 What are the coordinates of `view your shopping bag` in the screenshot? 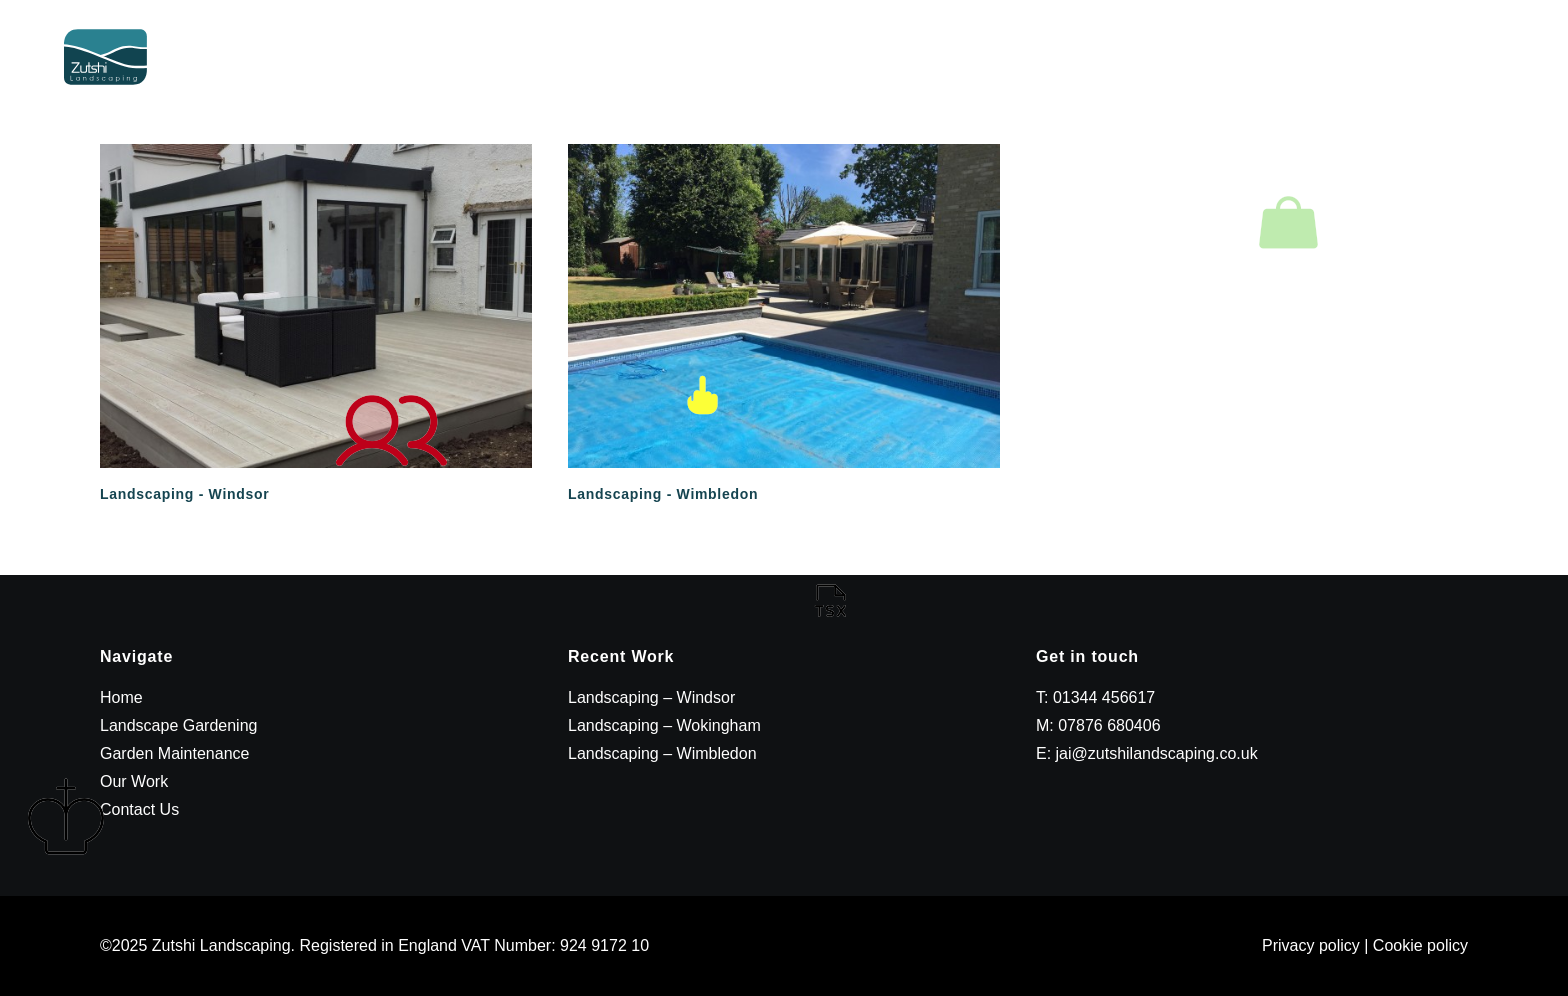 It's located at (1288, 225).